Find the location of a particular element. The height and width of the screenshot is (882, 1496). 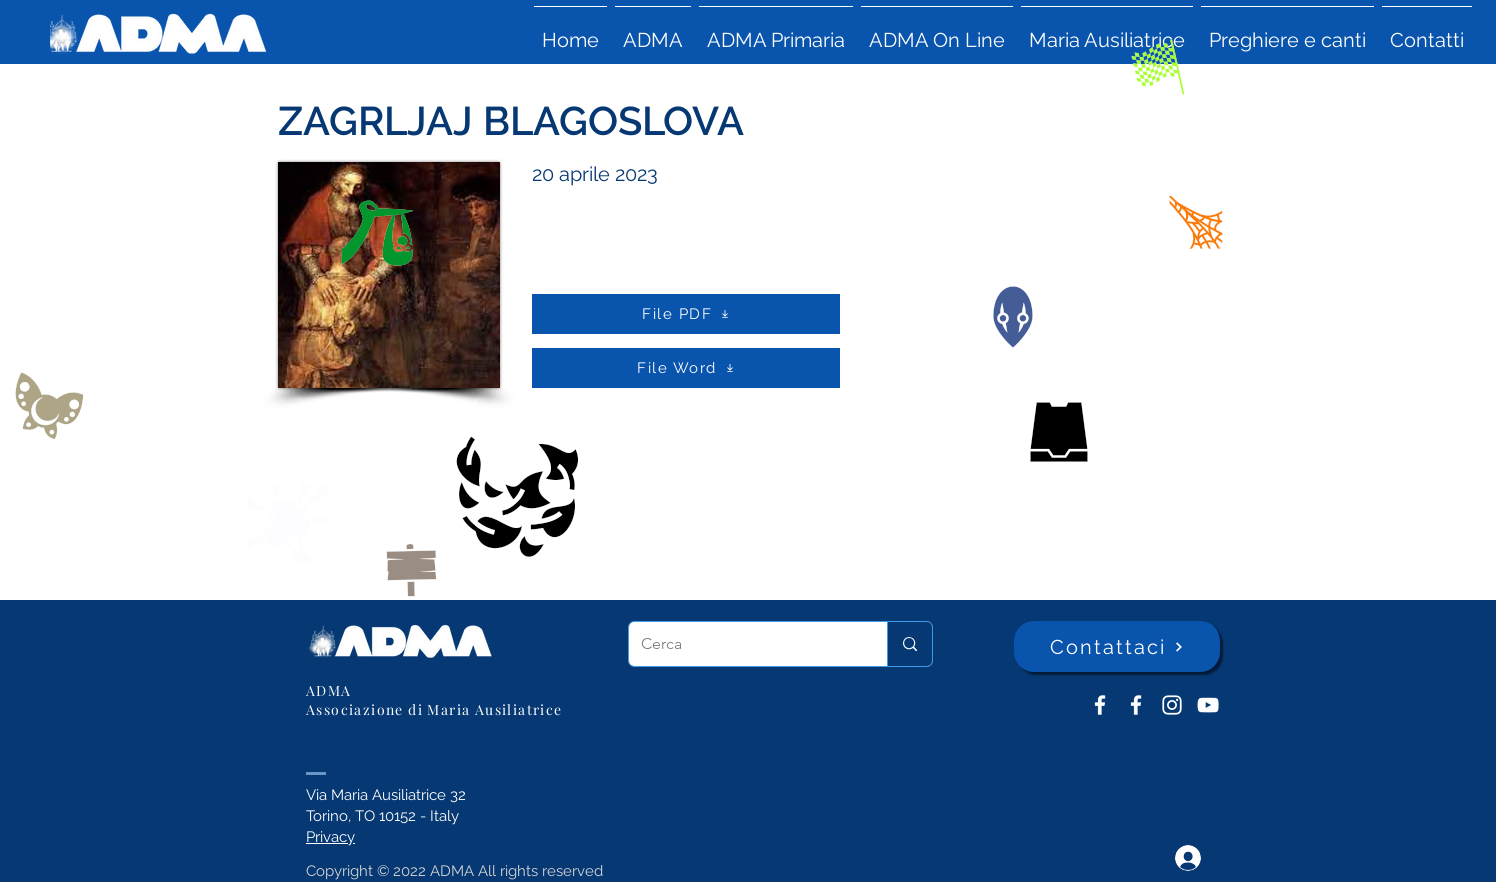

access your inbox or document tray is located at coordinates (1059, 431).